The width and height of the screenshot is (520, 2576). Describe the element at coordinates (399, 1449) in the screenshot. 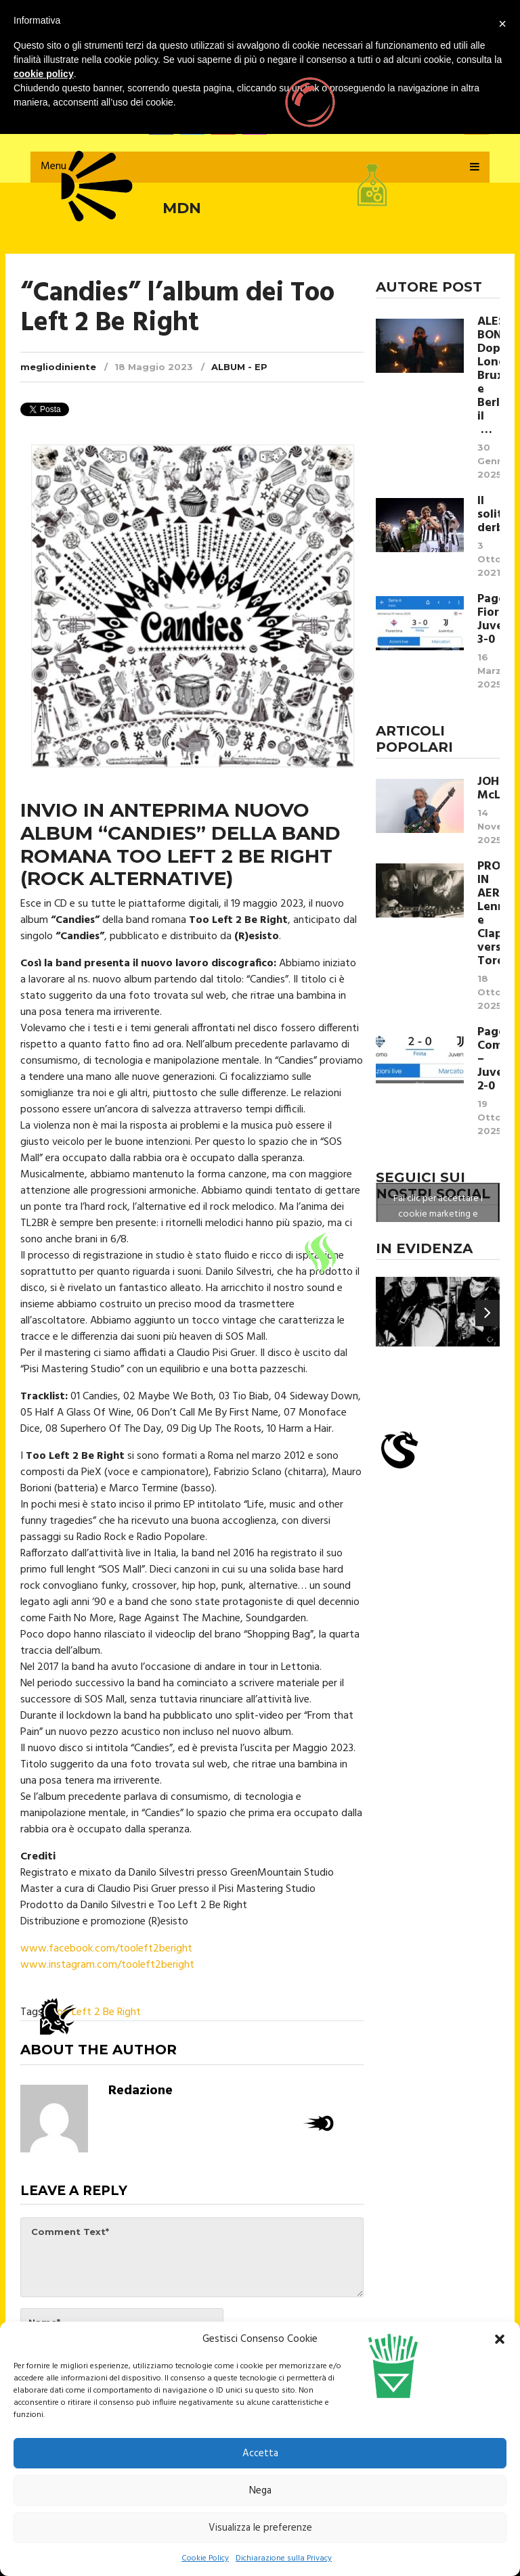

I see `select sea dragon character or creature` at that location.